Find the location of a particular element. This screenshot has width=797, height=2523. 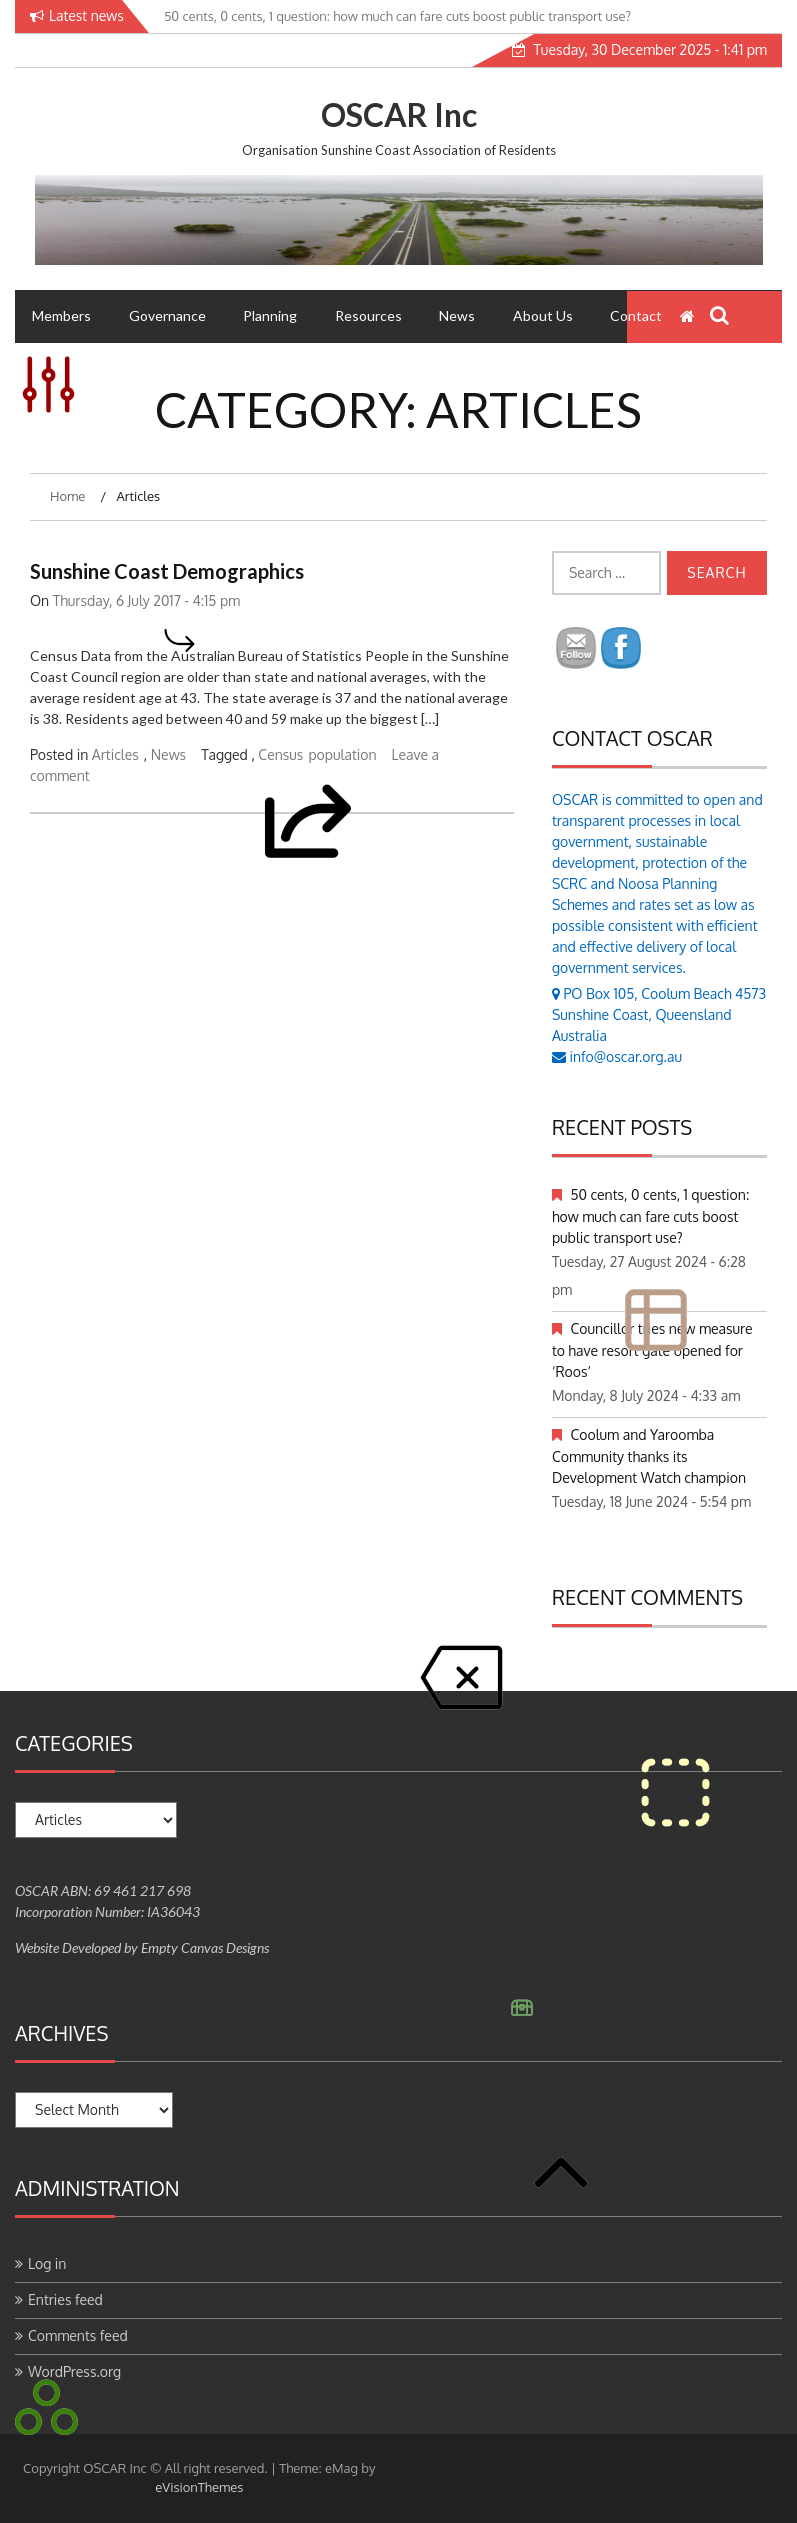

select or define a region is located at coordinates (675, 1792).